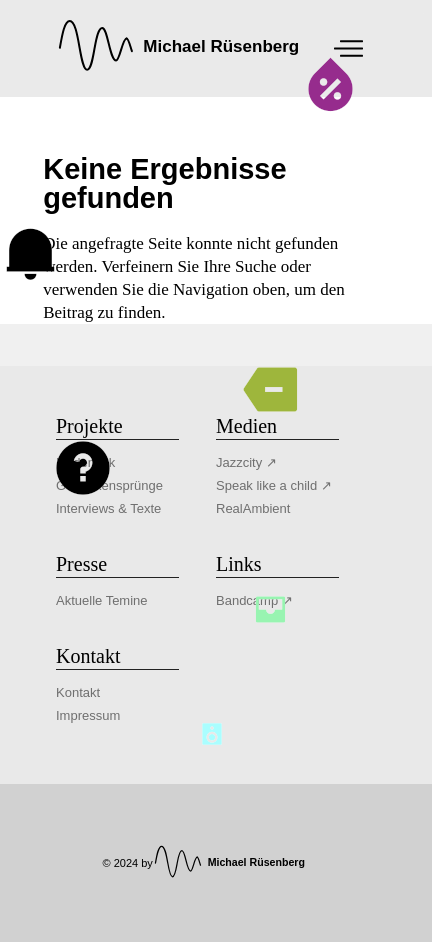 Image resolution: width=432 pixels, height=942 pixels. Describe the element at coordinates (270, 609) in the screenshot. I see `view your inbox messages` at that location.